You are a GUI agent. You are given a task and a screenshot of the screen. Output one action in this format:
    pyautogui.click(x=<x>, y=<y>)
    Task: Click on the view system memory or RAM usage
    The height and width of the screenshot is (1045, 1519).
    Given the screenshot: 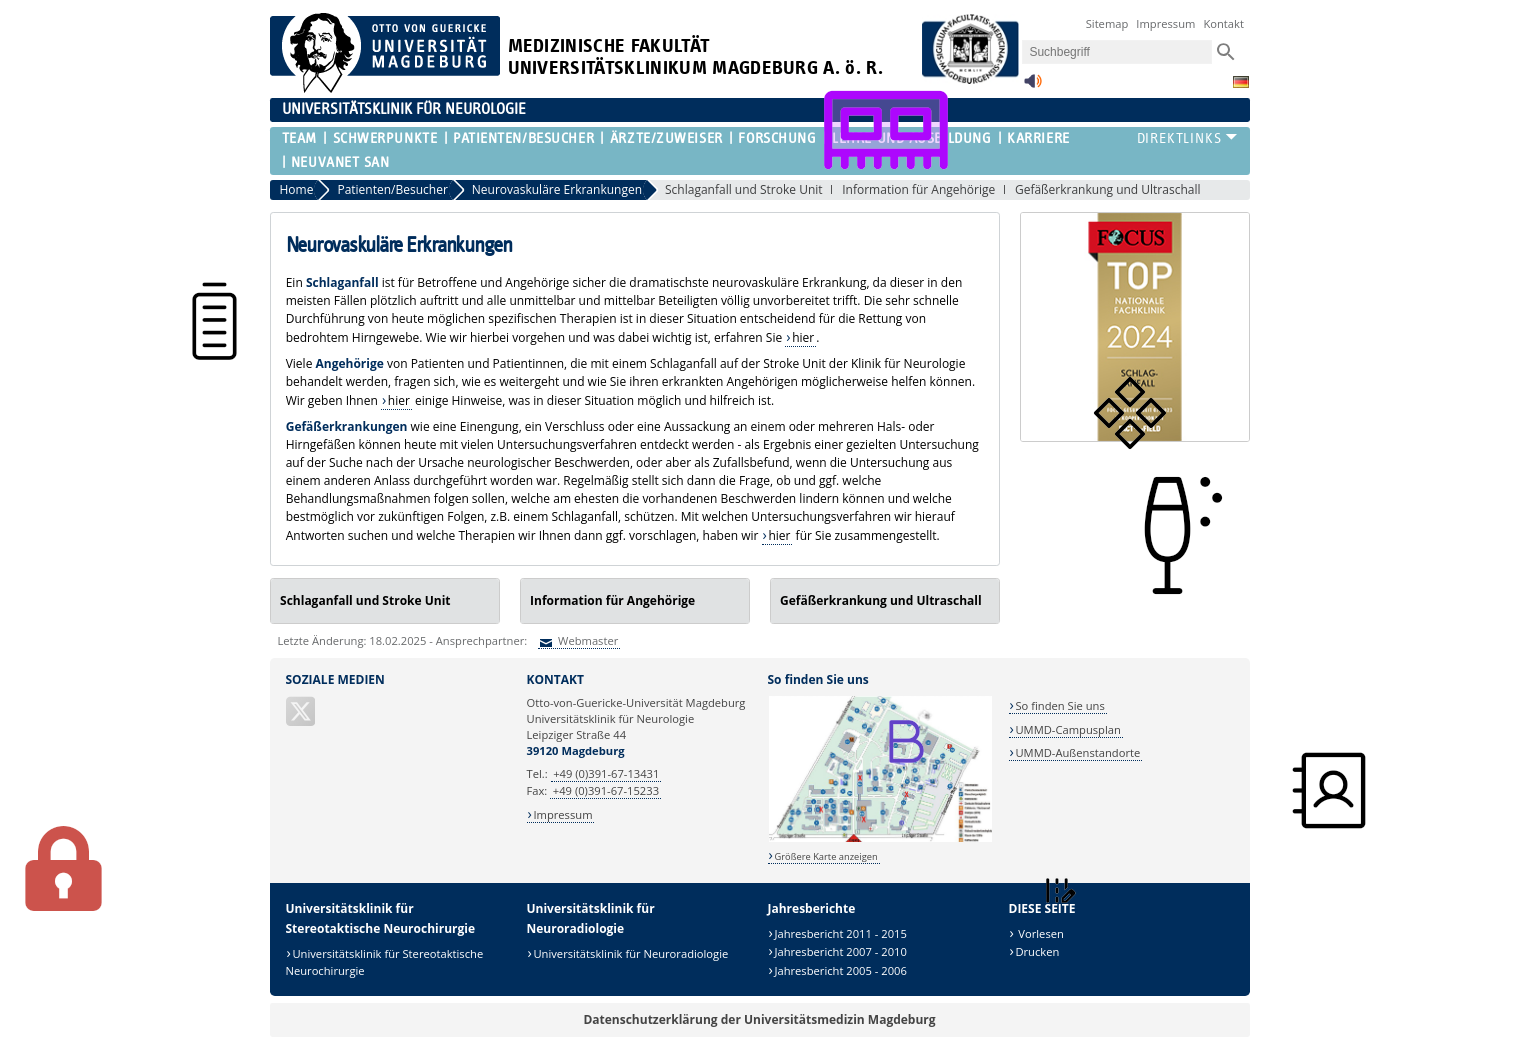 What is the action you would take?
    pyautogui.click(x=886, y=128)
    